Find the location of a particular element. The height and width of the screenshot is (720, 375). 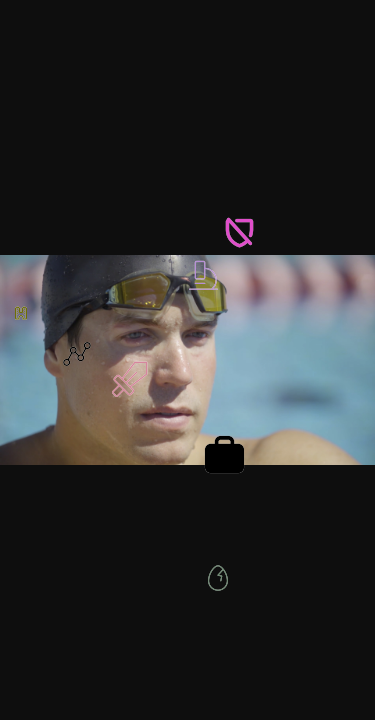

view connected data points or nodes is located at coordinates (77, 354).